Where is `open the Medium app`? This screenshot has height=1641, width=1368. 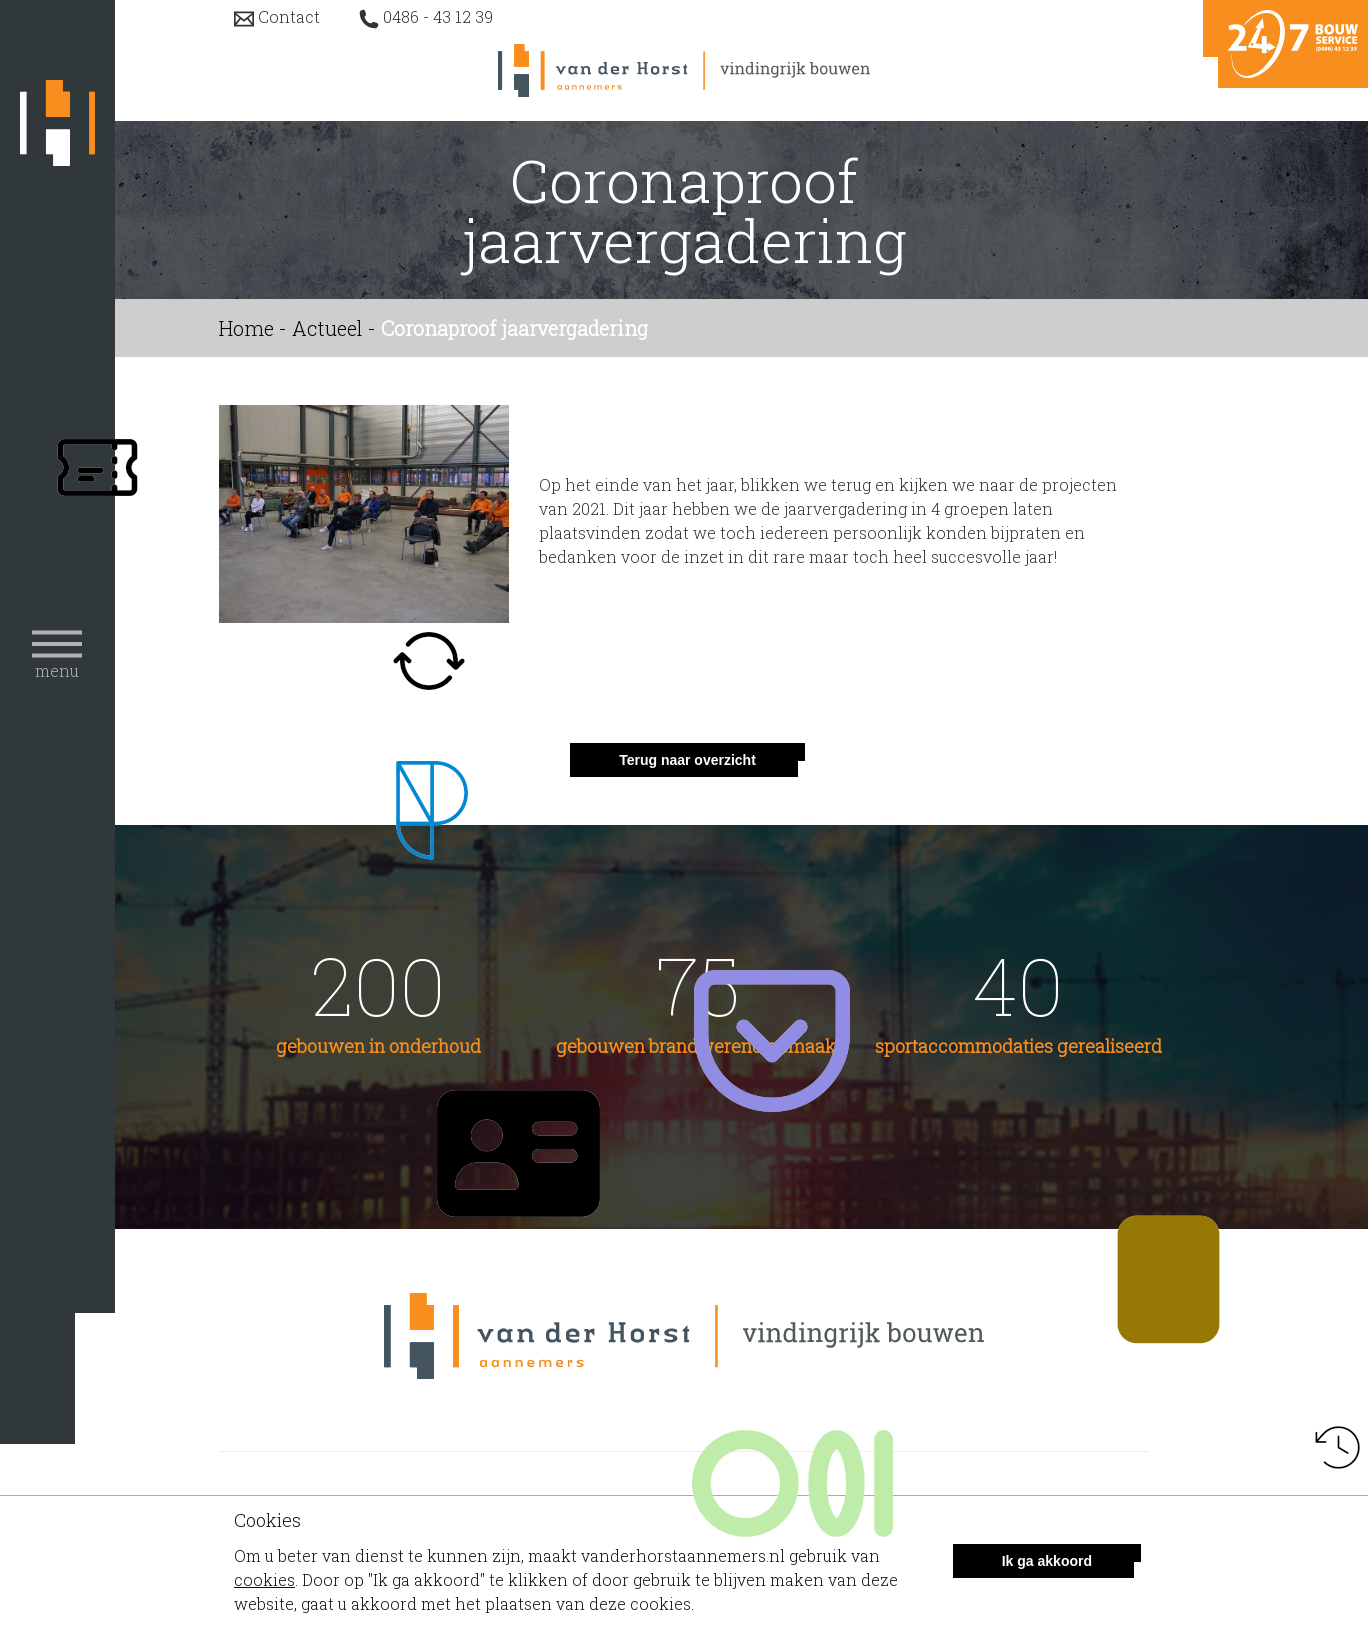 open the Medium app is located at coordinates (792, 1483).